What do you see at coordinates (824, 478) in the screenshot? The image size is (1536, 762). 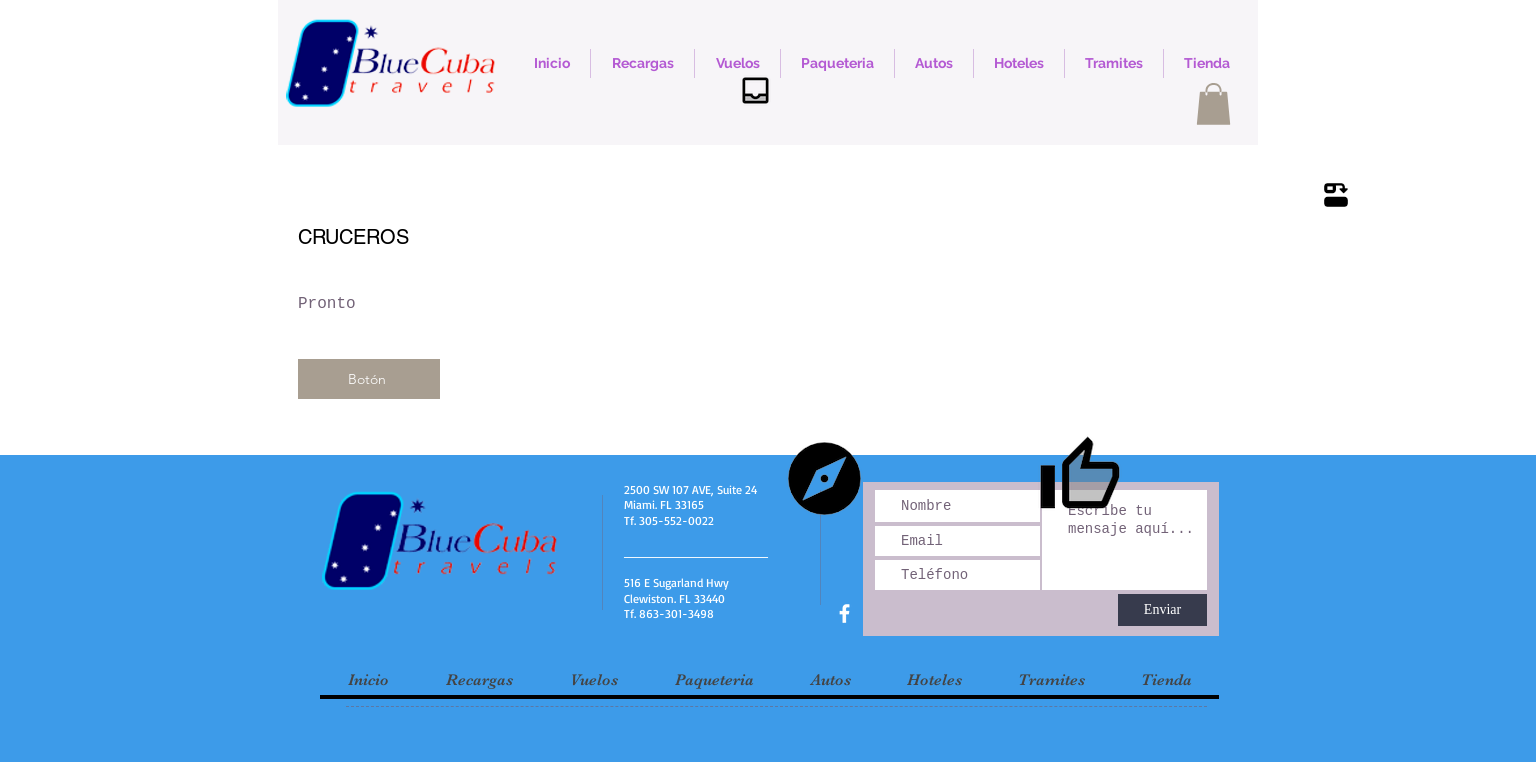 I see `explore nearby places or content` at bounding box center [824, 478].